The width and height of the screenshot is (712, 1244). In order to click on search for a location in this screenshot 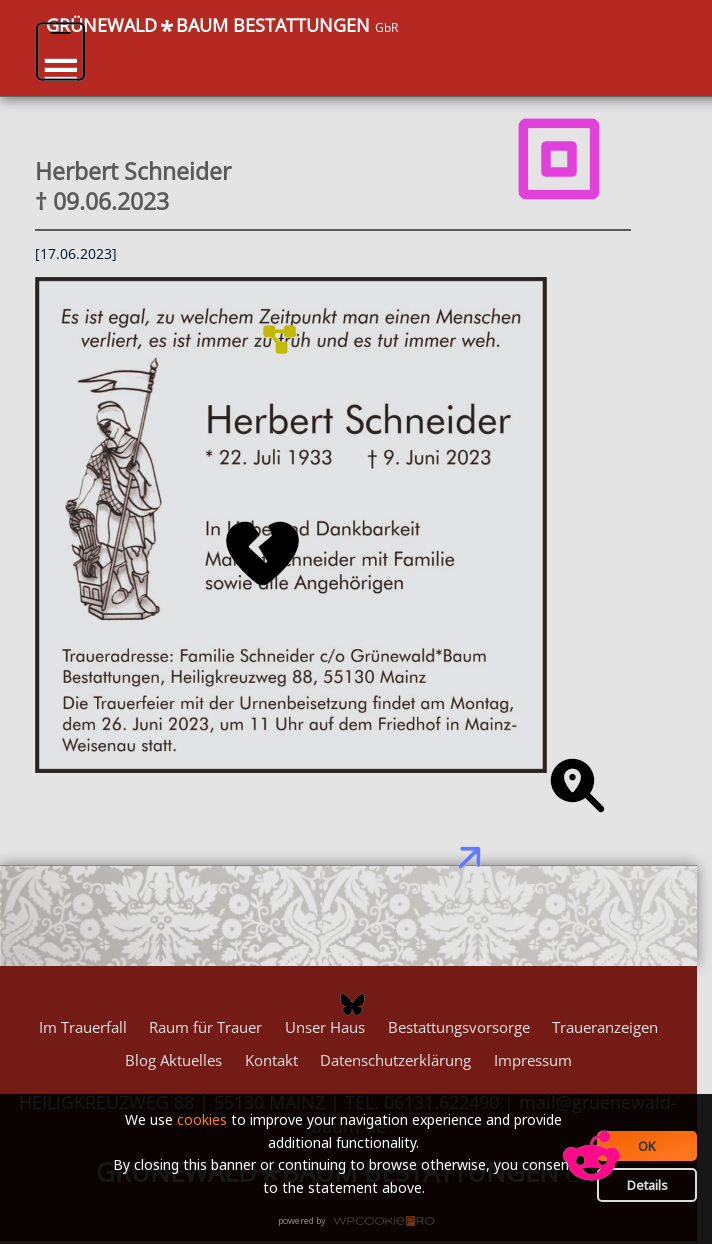, I will do `click(577, 785)`.